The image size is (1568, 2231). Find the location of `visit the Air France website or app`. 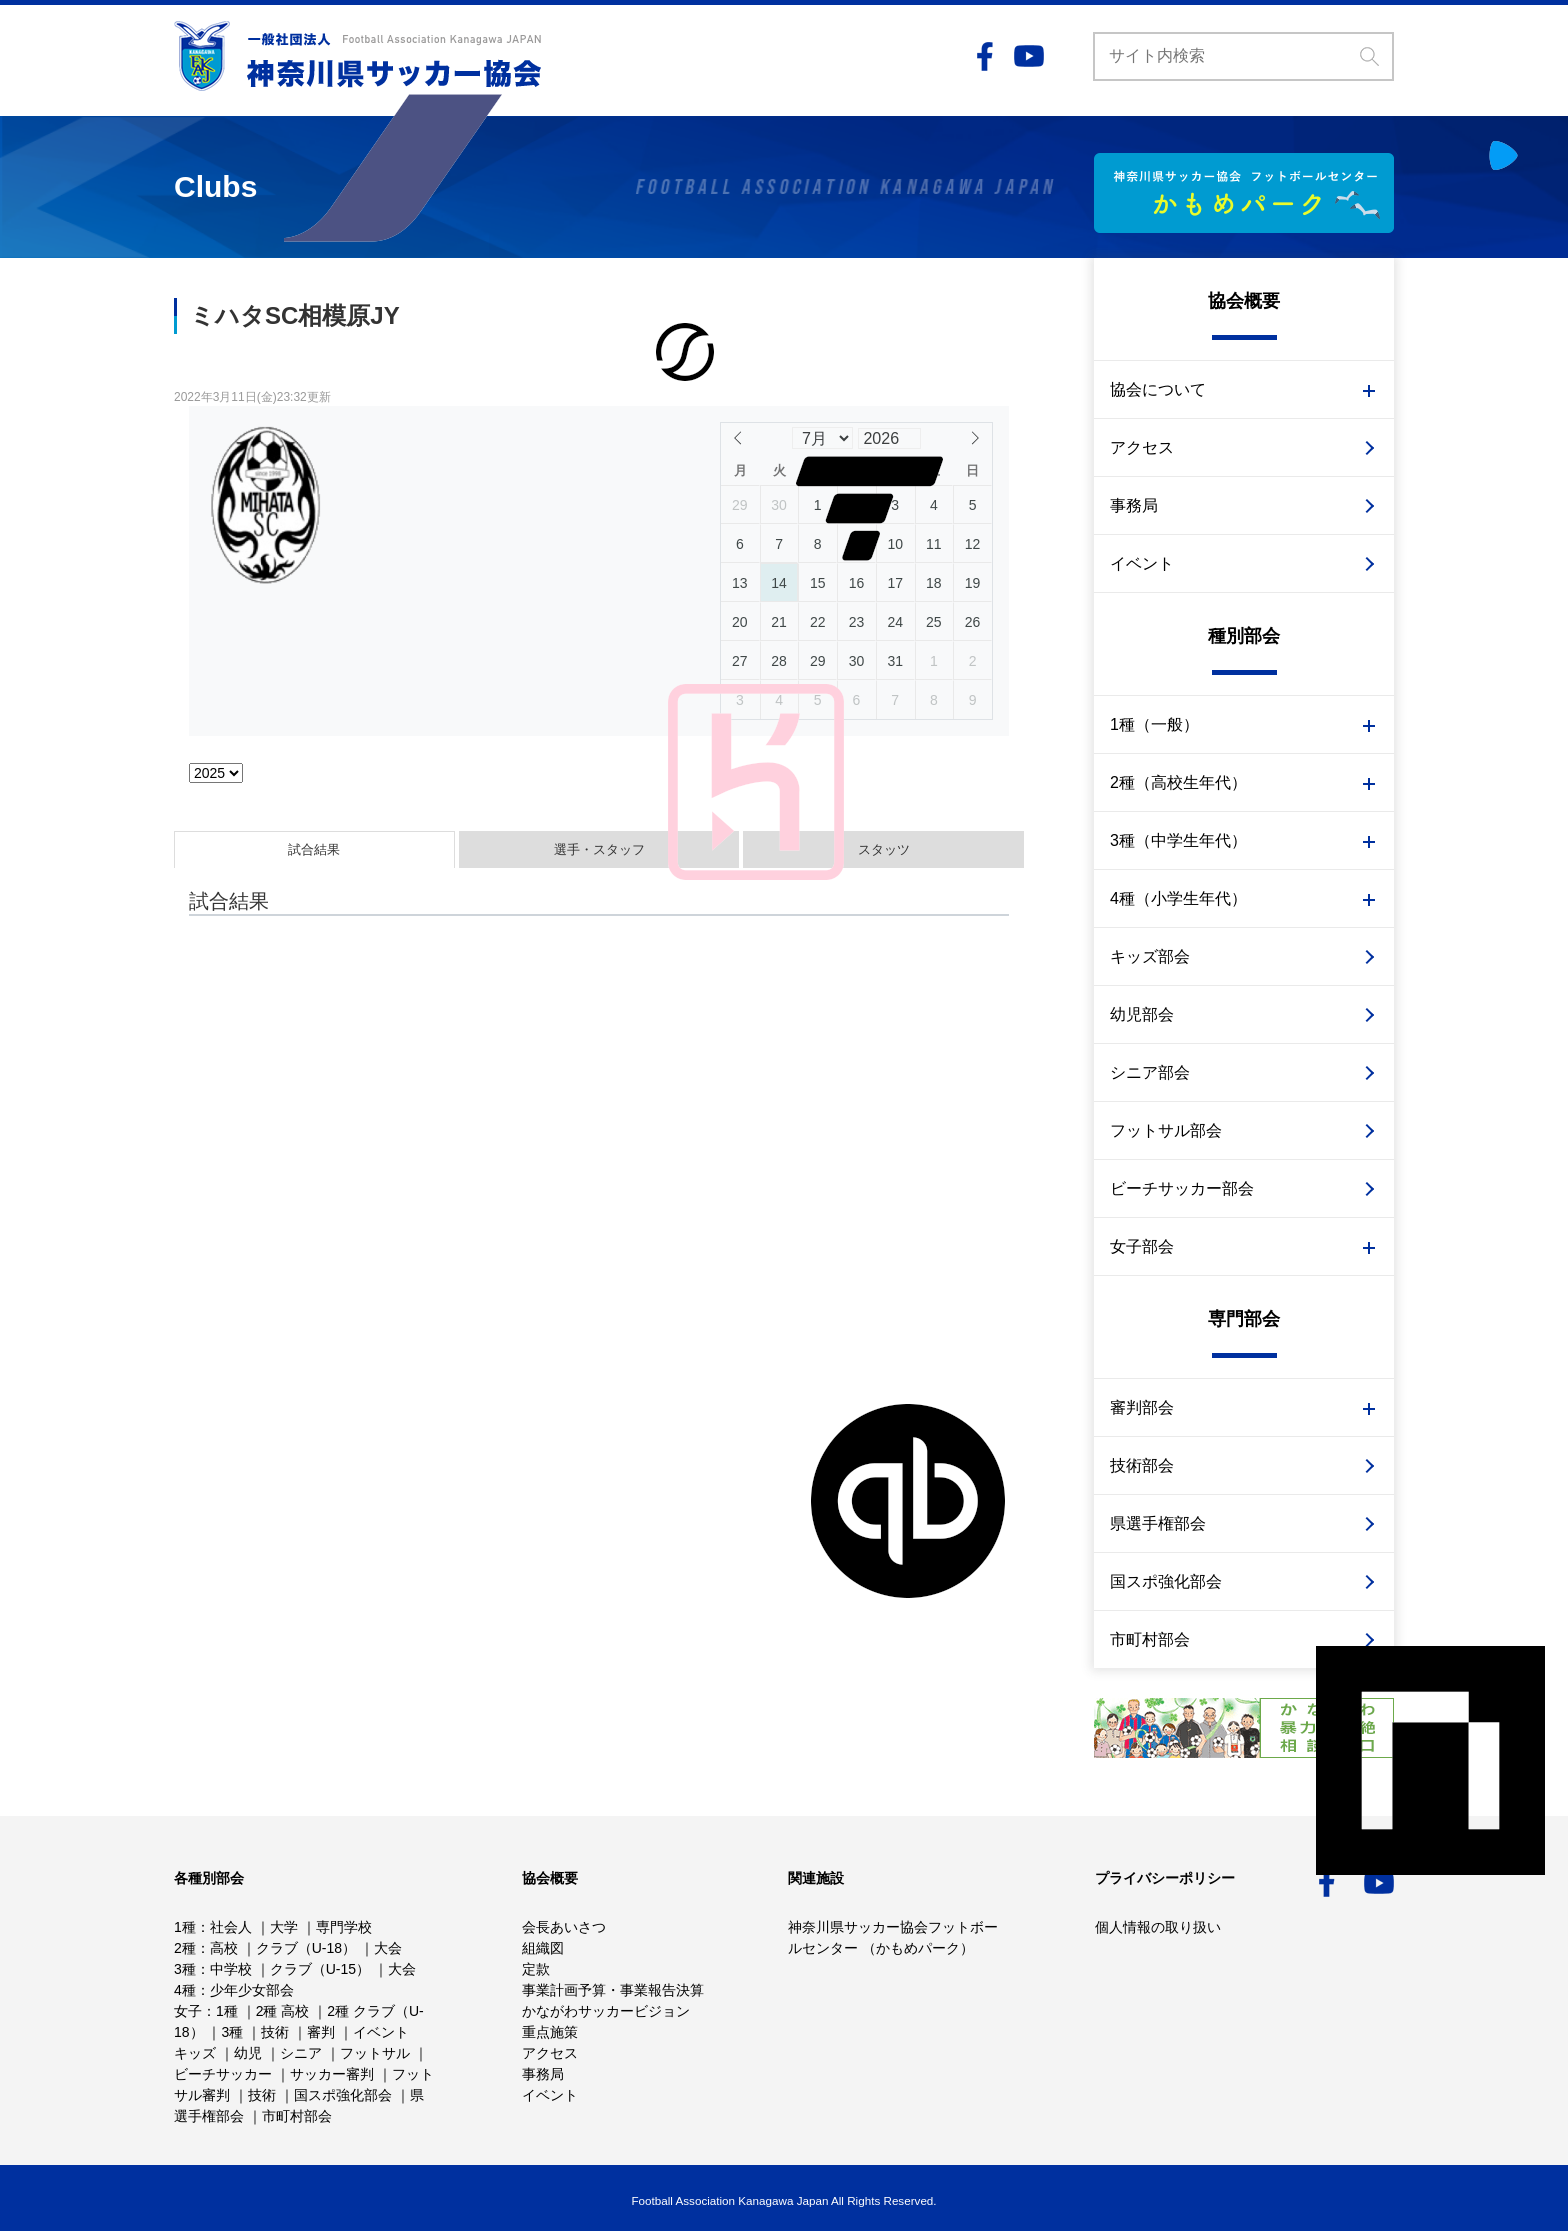

visit the Air France website or app is located at coordinates (393, 168).